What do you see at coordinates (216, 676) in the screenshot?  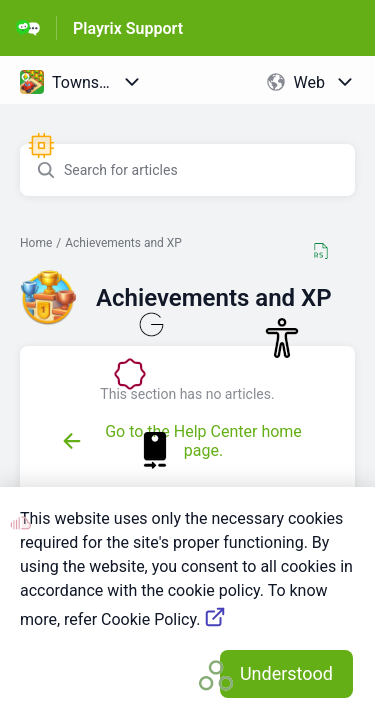 I see `group or cluster related items` at bounding box center [216, 676].